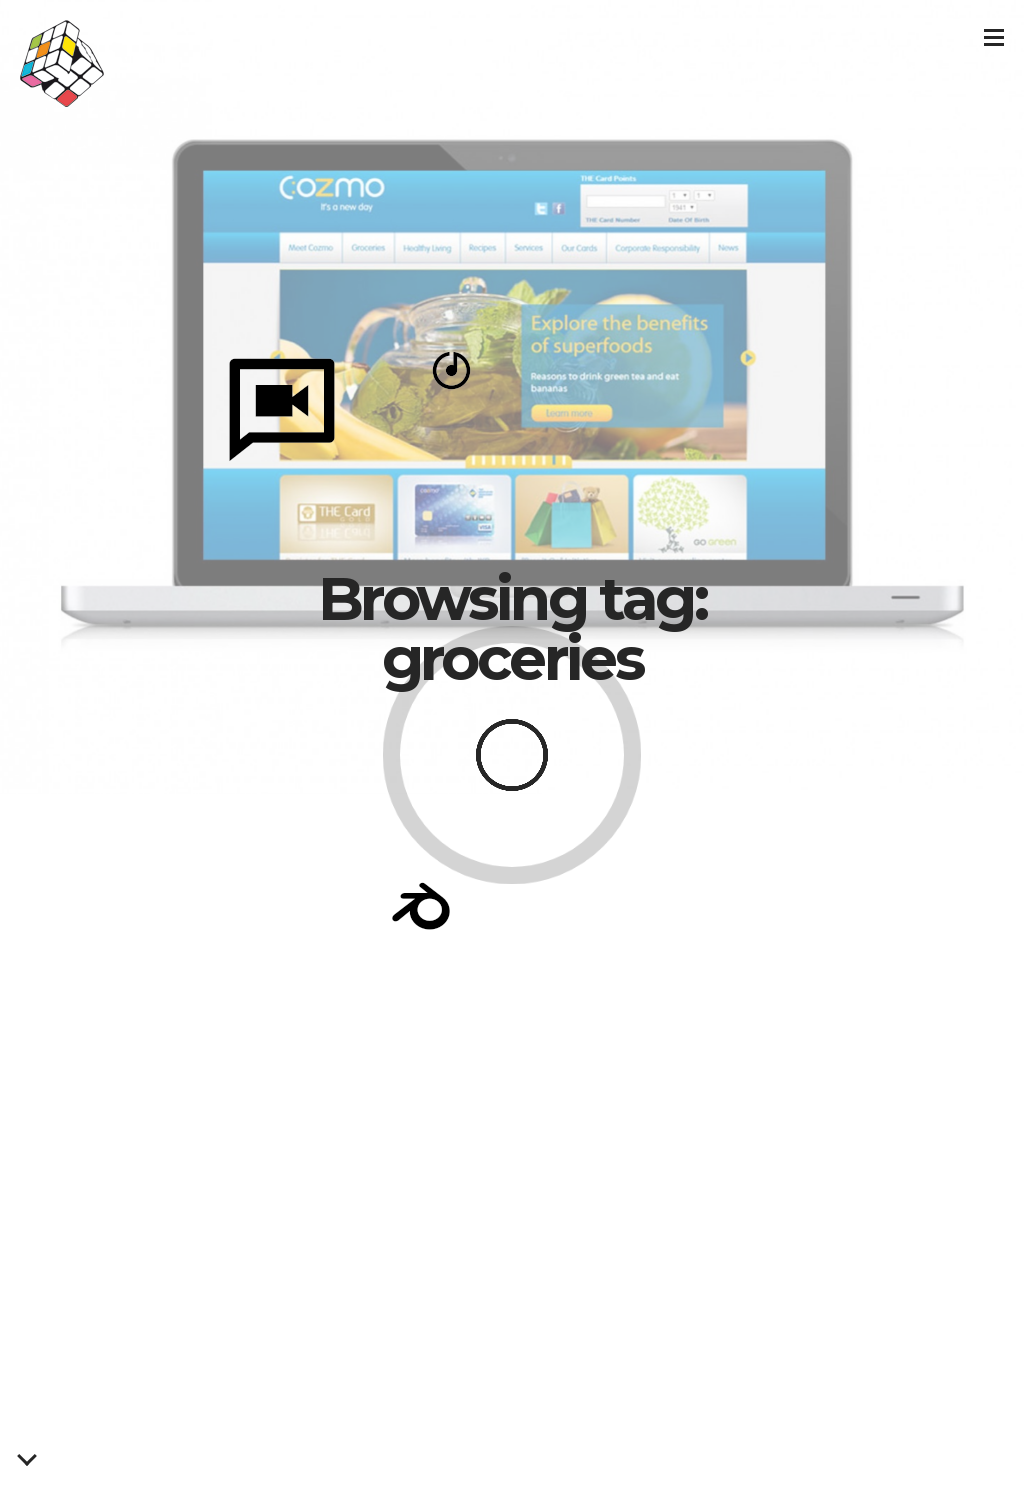 Image resolution: width=1024 pixels, height=1509 pixels. I want to click on play or browse music library, so click(451, 370).